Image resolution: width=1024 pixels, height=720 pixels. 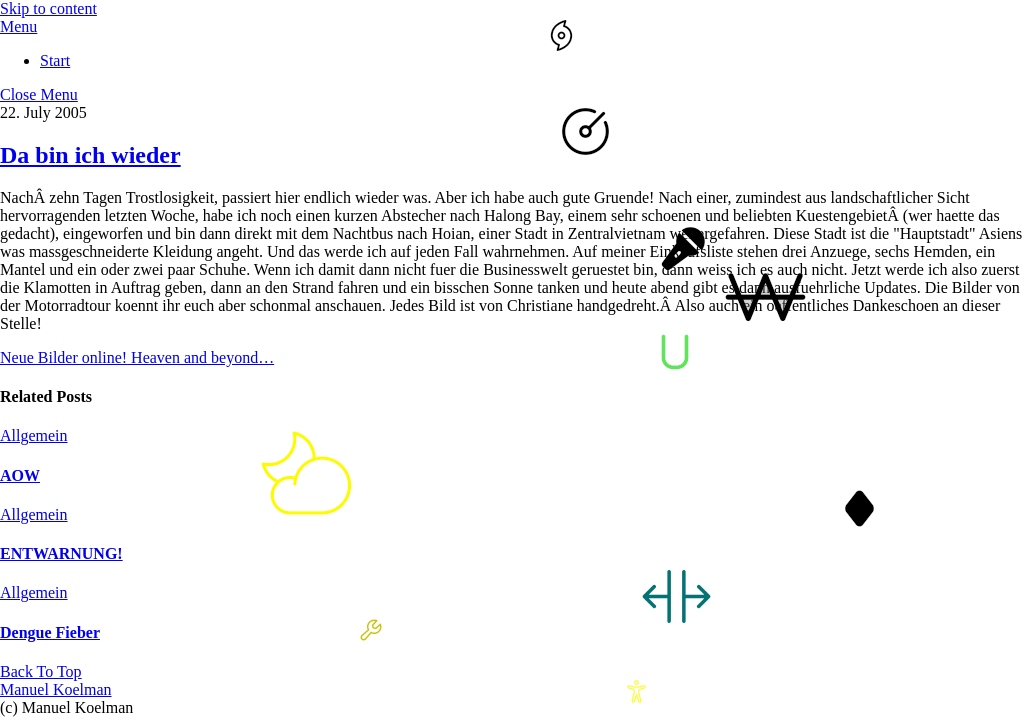 I want to click on access settings or configuration options, so click(x=371, y=630).